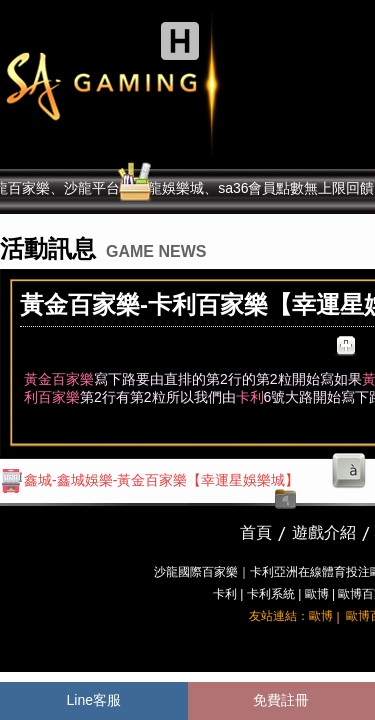 The width and height of the screenshot is (375, 720). What do you see at coordinates (346, 345) in the screenshot?
I see `zoom in to enlarge content` at bounding box center [346, 345].